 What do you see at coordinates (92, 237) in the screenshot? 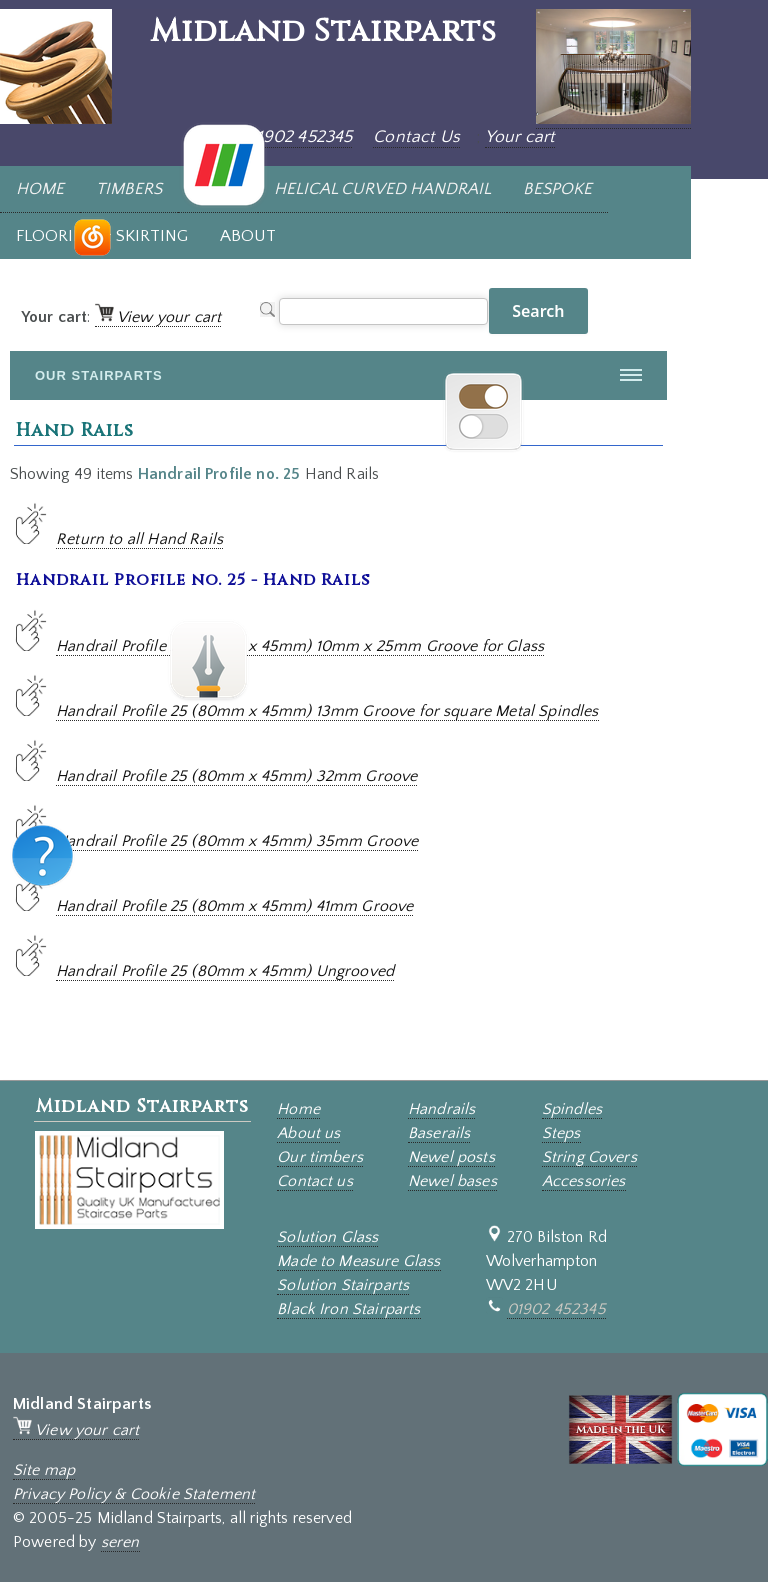
I see `open netease cloud music app` at bounding box center [92, 237].